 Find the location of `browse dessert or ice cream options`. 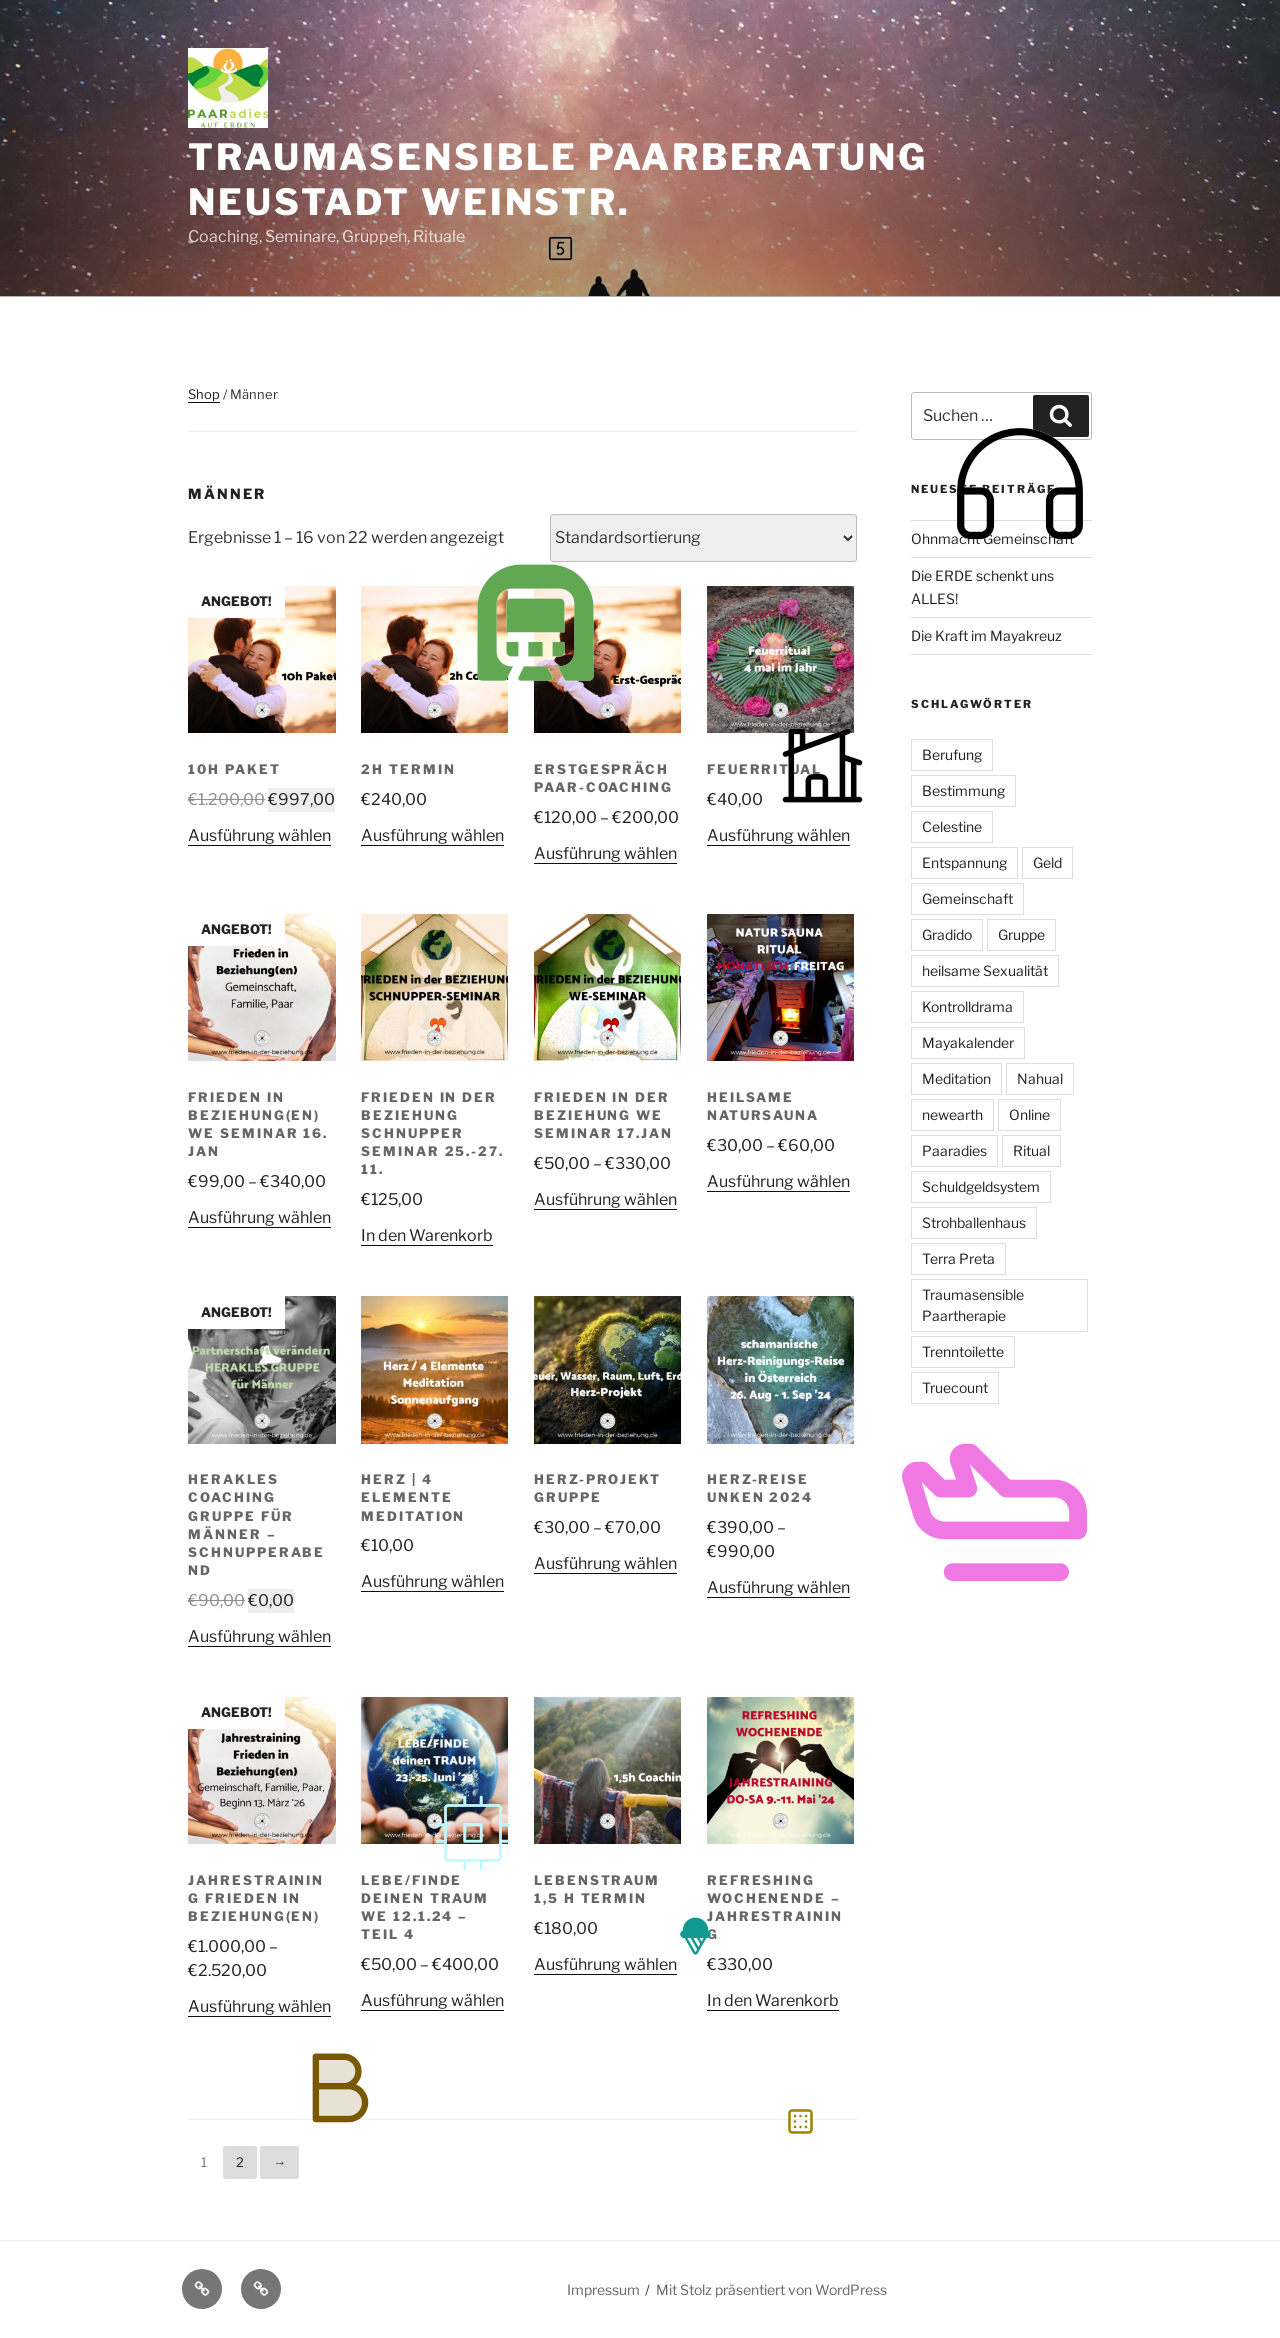

browse dessert or ice cream options is located at coordinates (695, 1935).